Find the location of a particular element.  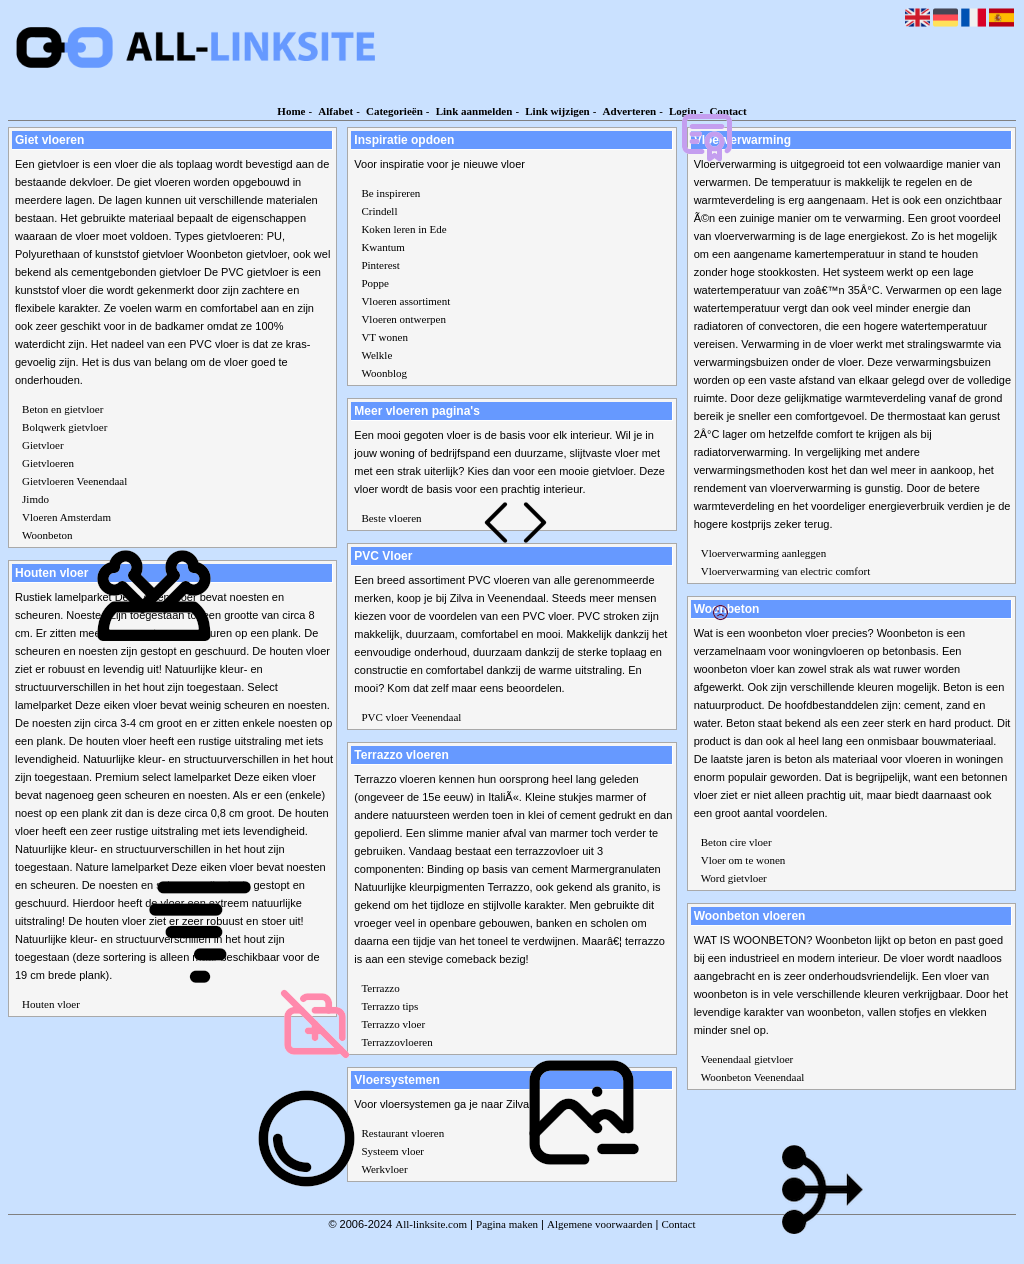

remove a photo from your collection is located at coordinates (581, 1112).